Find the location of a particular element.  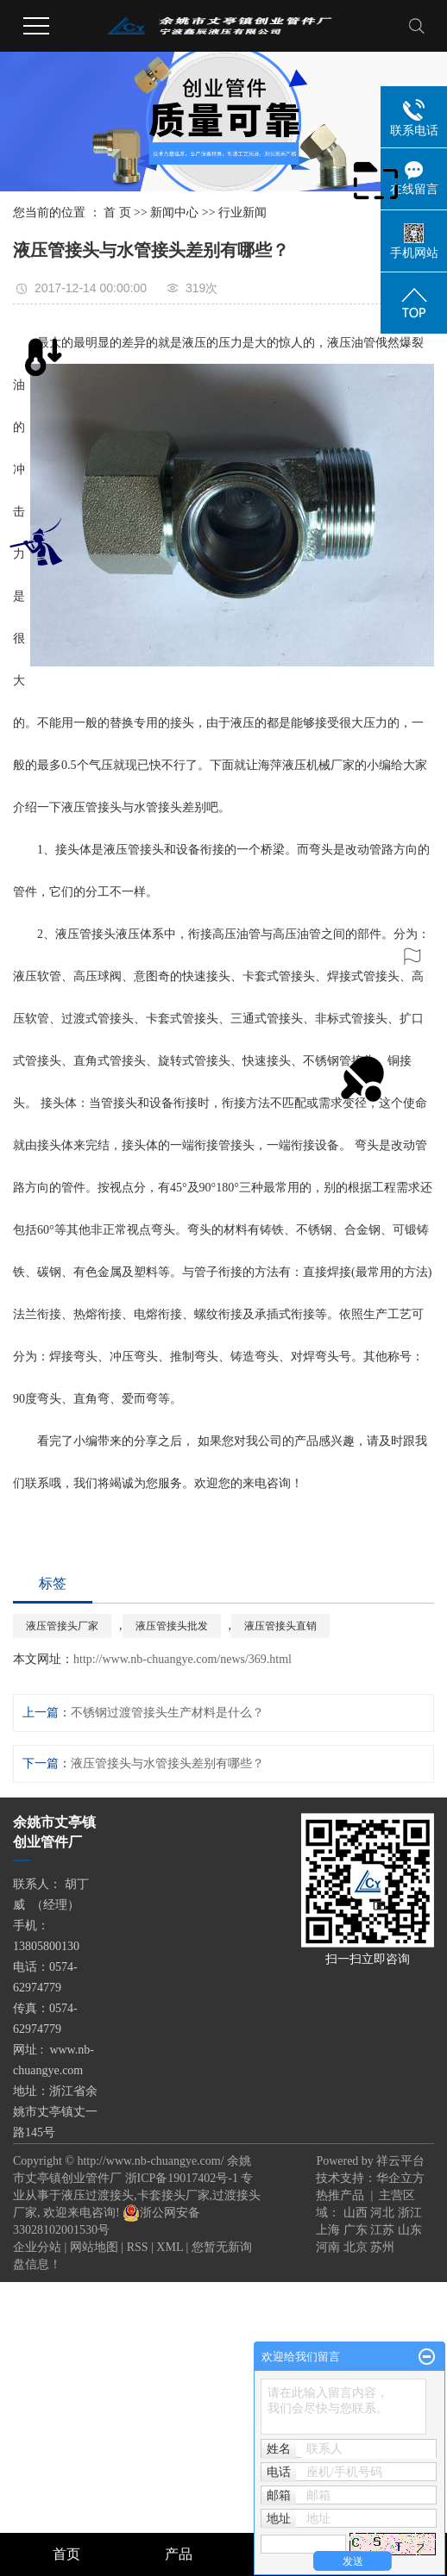

decrease temperature setting is located at coordinates (42, 357).